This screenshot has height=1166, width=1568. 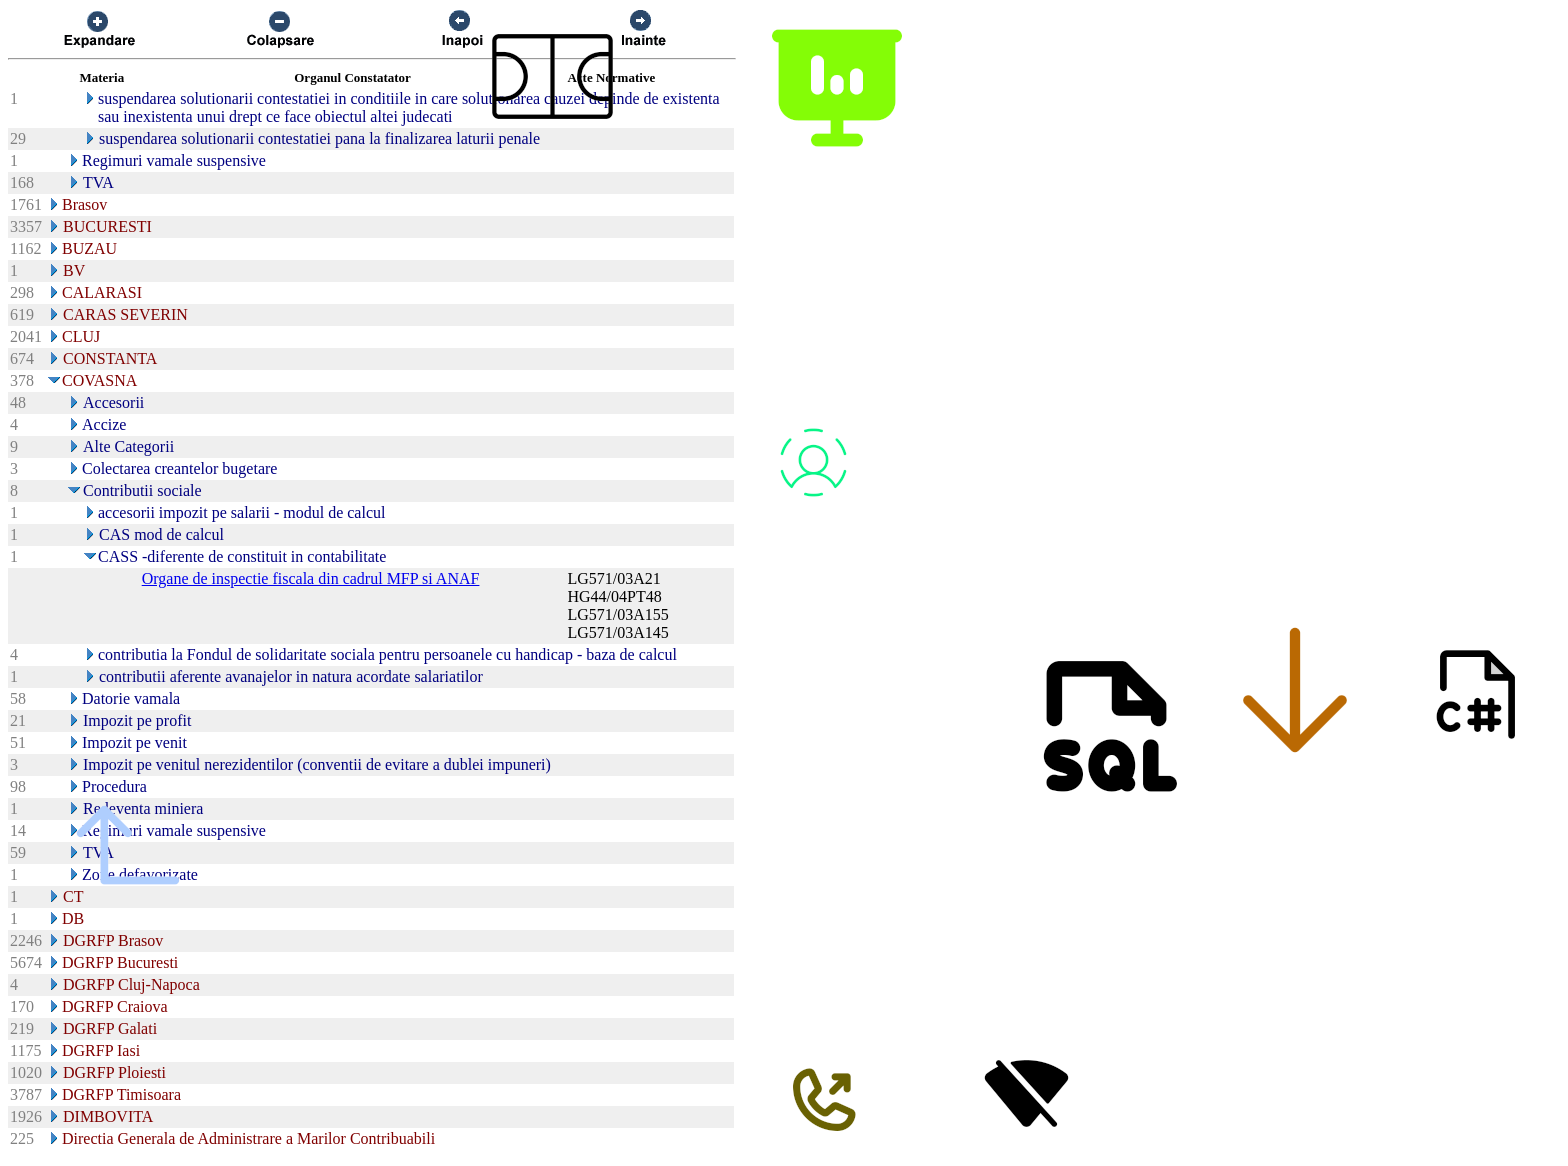 What do you see at coordinates (124, 849) in the screenshot?
I see `go back and up to previous level` at bounding box center [124, 849].